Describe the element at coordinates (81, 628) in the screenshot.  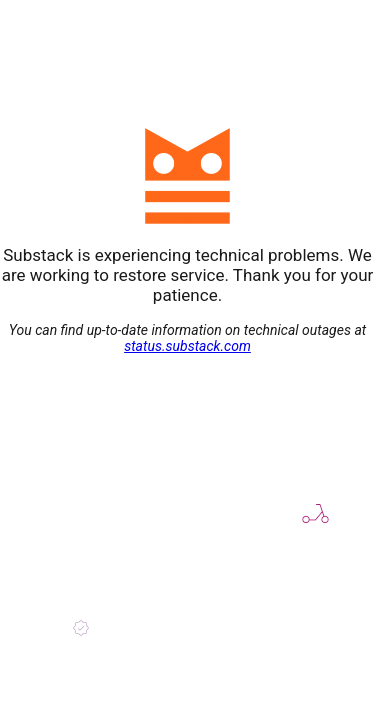
I see `indicates verified or authenticated status` at that location.